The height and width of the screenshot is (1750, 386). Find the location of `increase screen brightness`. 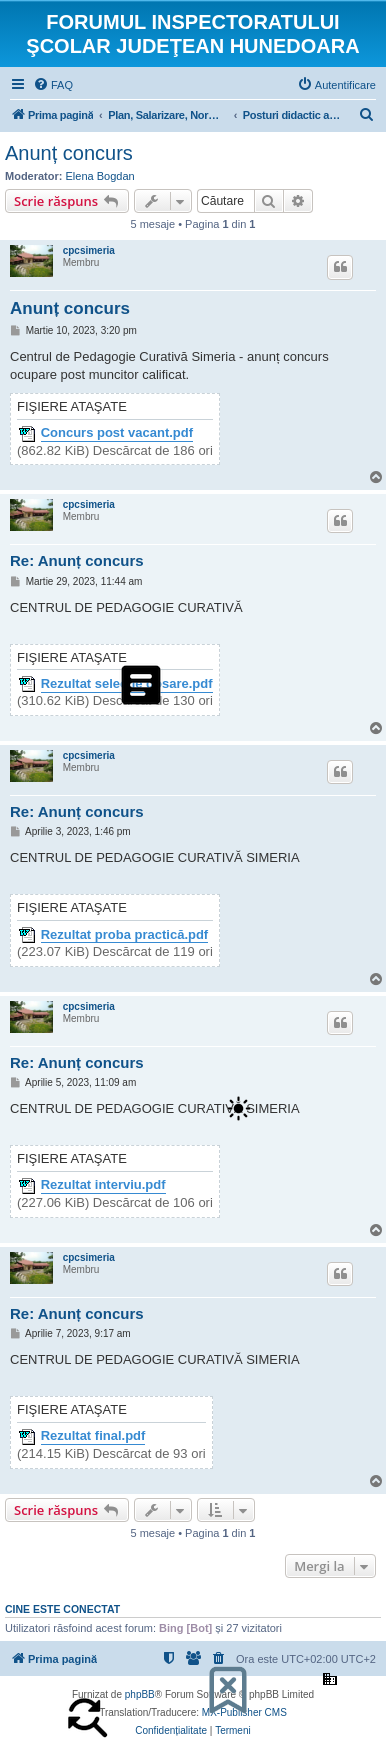

increase screen brightness is located at coordinates (238, 1108).